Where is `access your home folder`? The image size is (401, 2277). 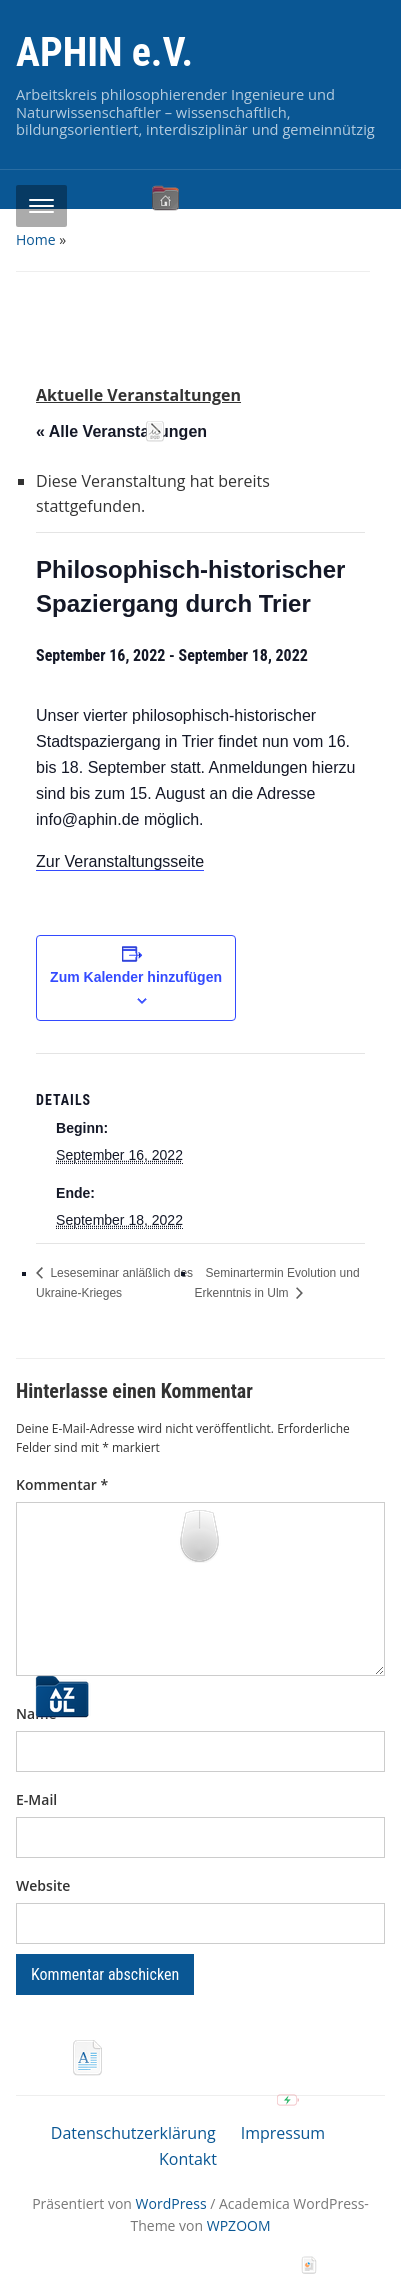
access your home folder is located at coordinates (165, 197).